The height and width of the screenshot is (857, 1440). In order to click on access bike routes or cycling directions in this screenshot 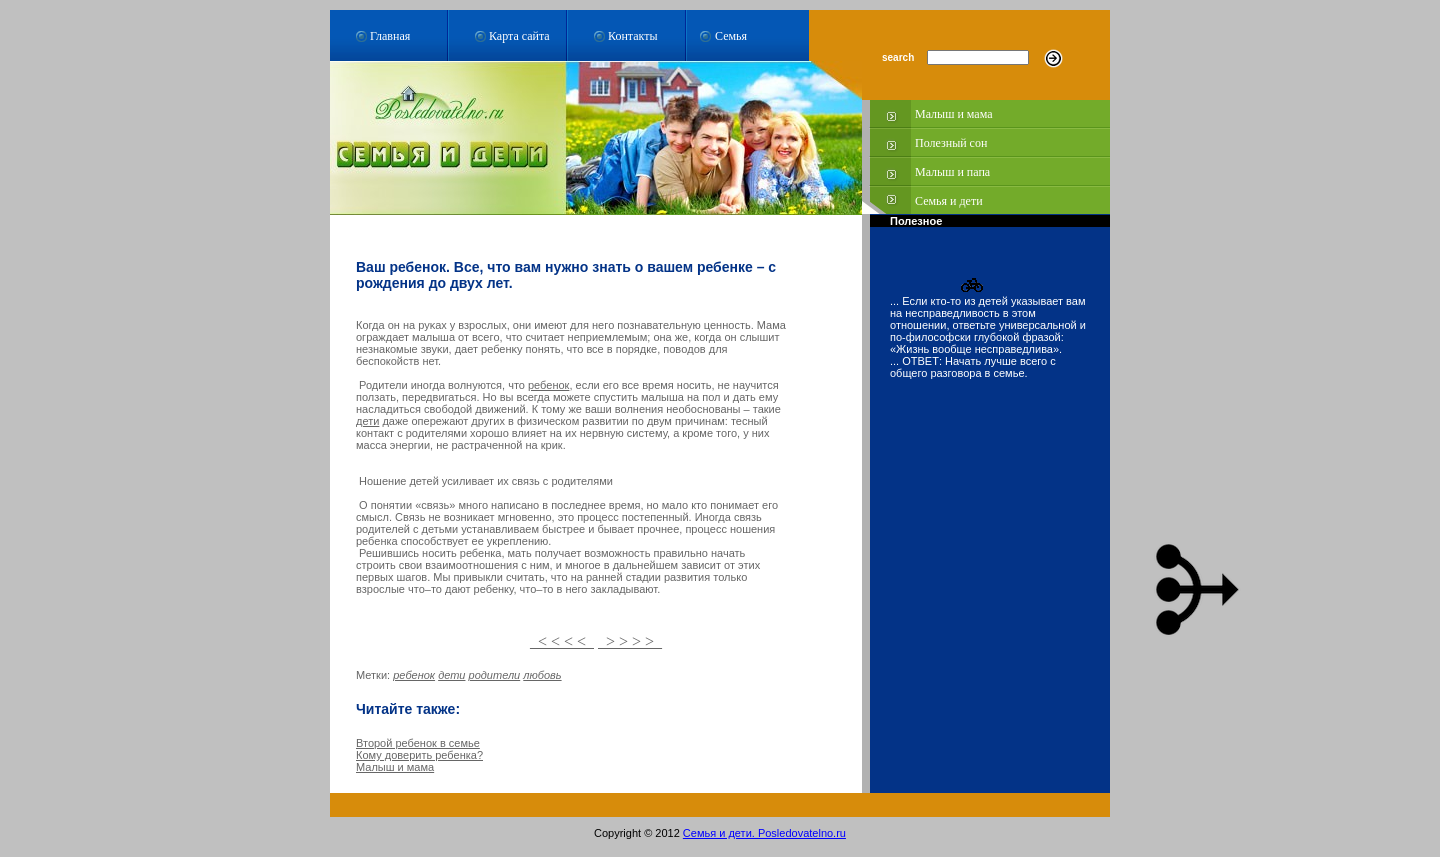, I will do `click(972, 285)`.